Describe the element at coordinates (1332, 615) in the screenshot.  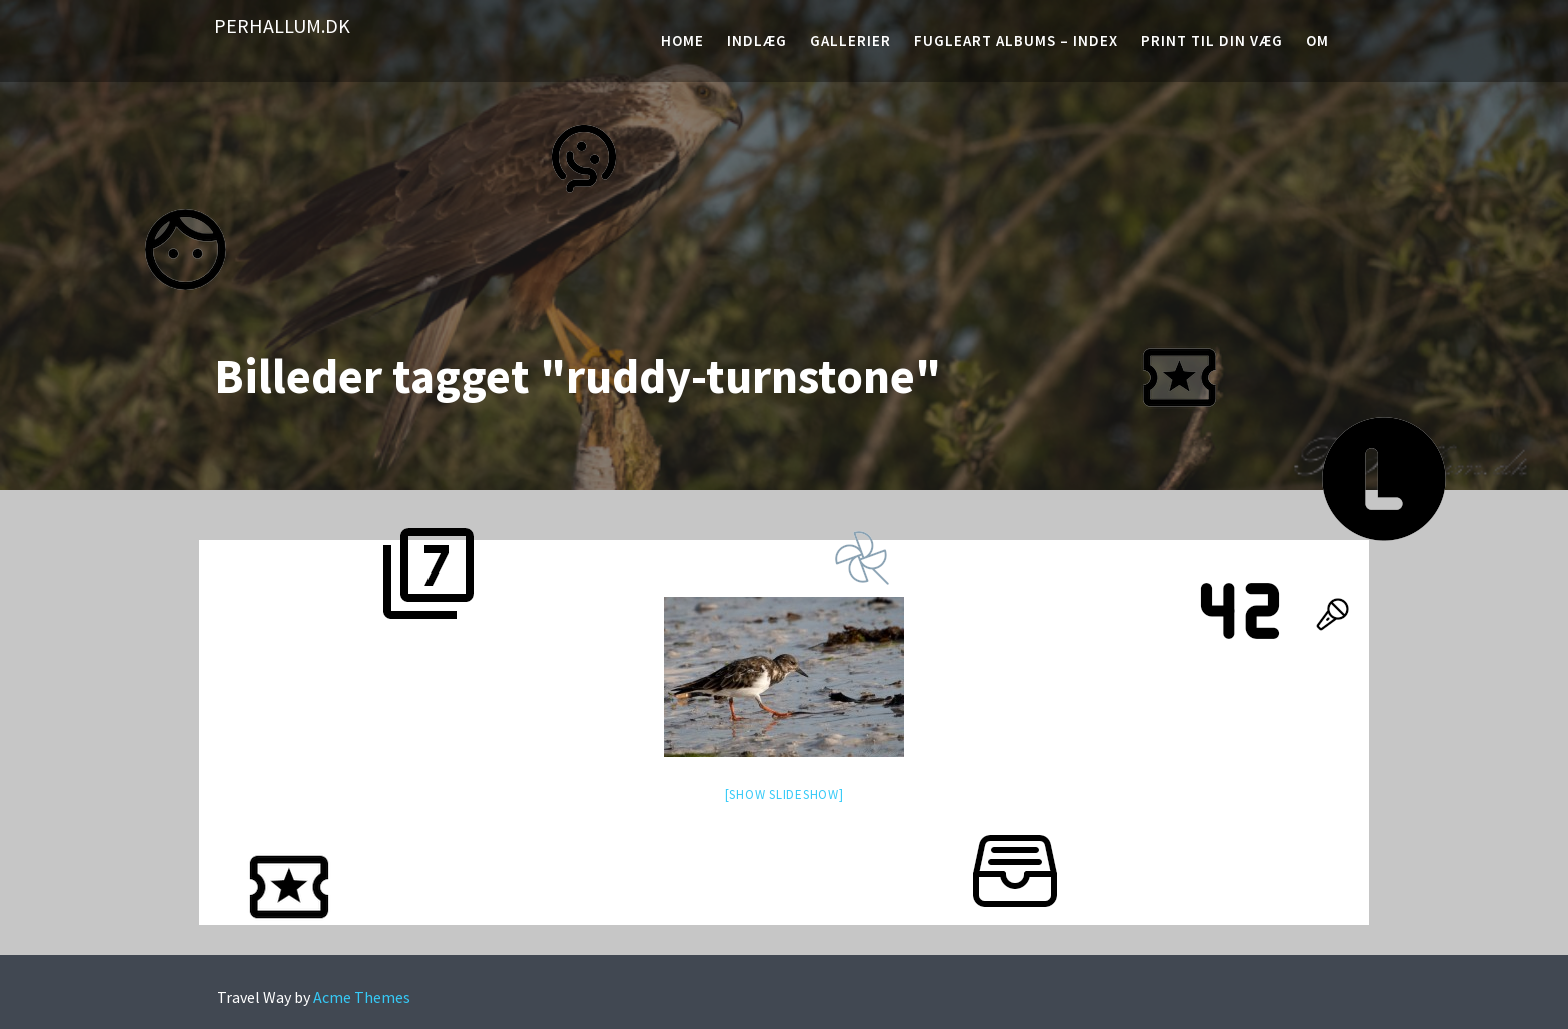
I see `access voice recording or audio input` at that location.